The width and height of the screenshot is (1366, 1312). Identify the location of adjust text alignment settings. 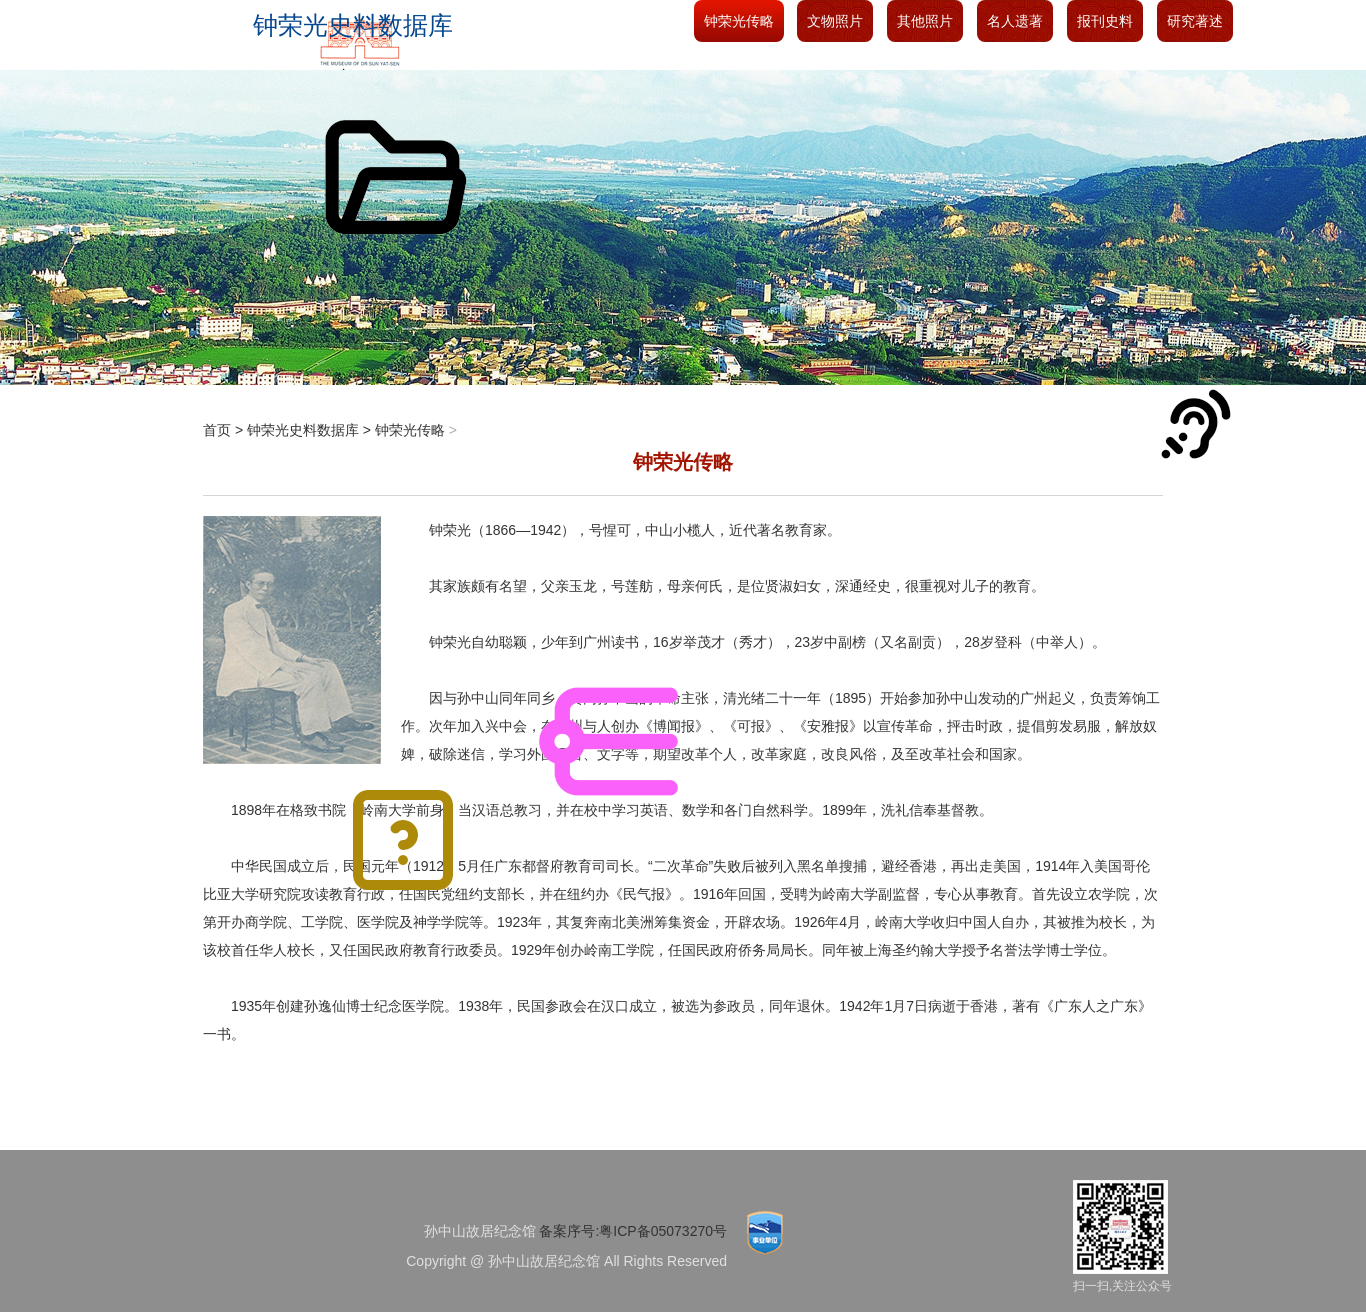
(608, 741).